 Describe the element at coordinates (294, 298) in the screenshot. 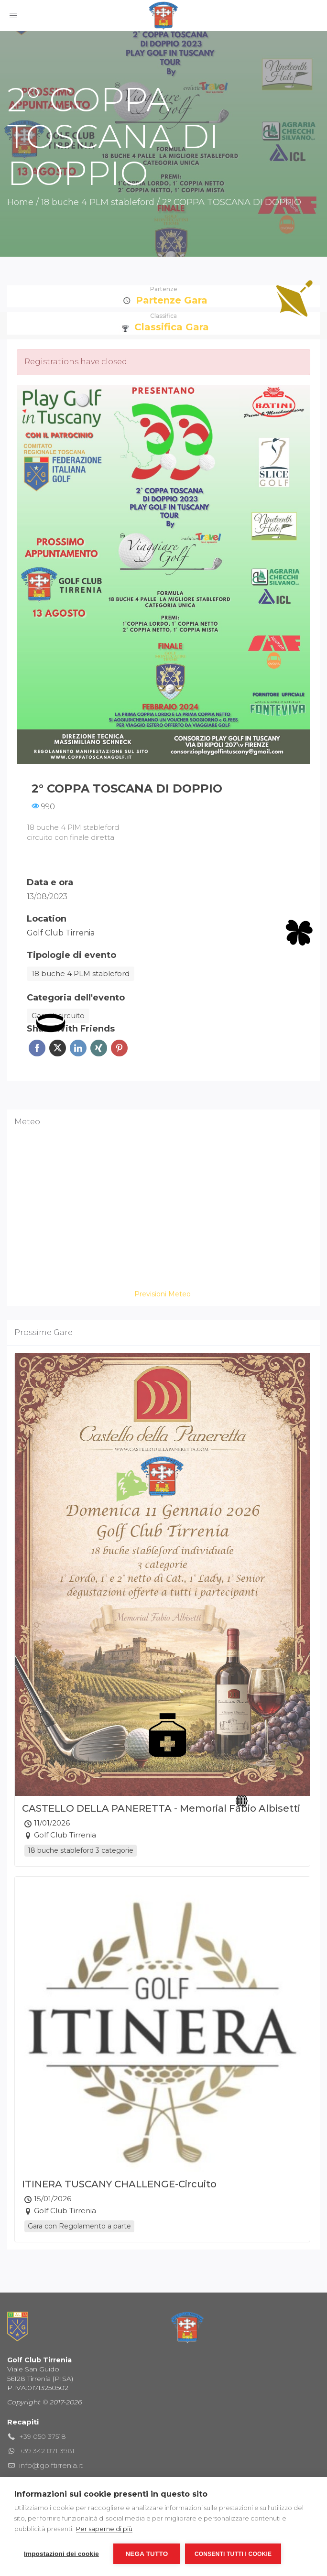

I see `play a spinning top mini-game` at that location.